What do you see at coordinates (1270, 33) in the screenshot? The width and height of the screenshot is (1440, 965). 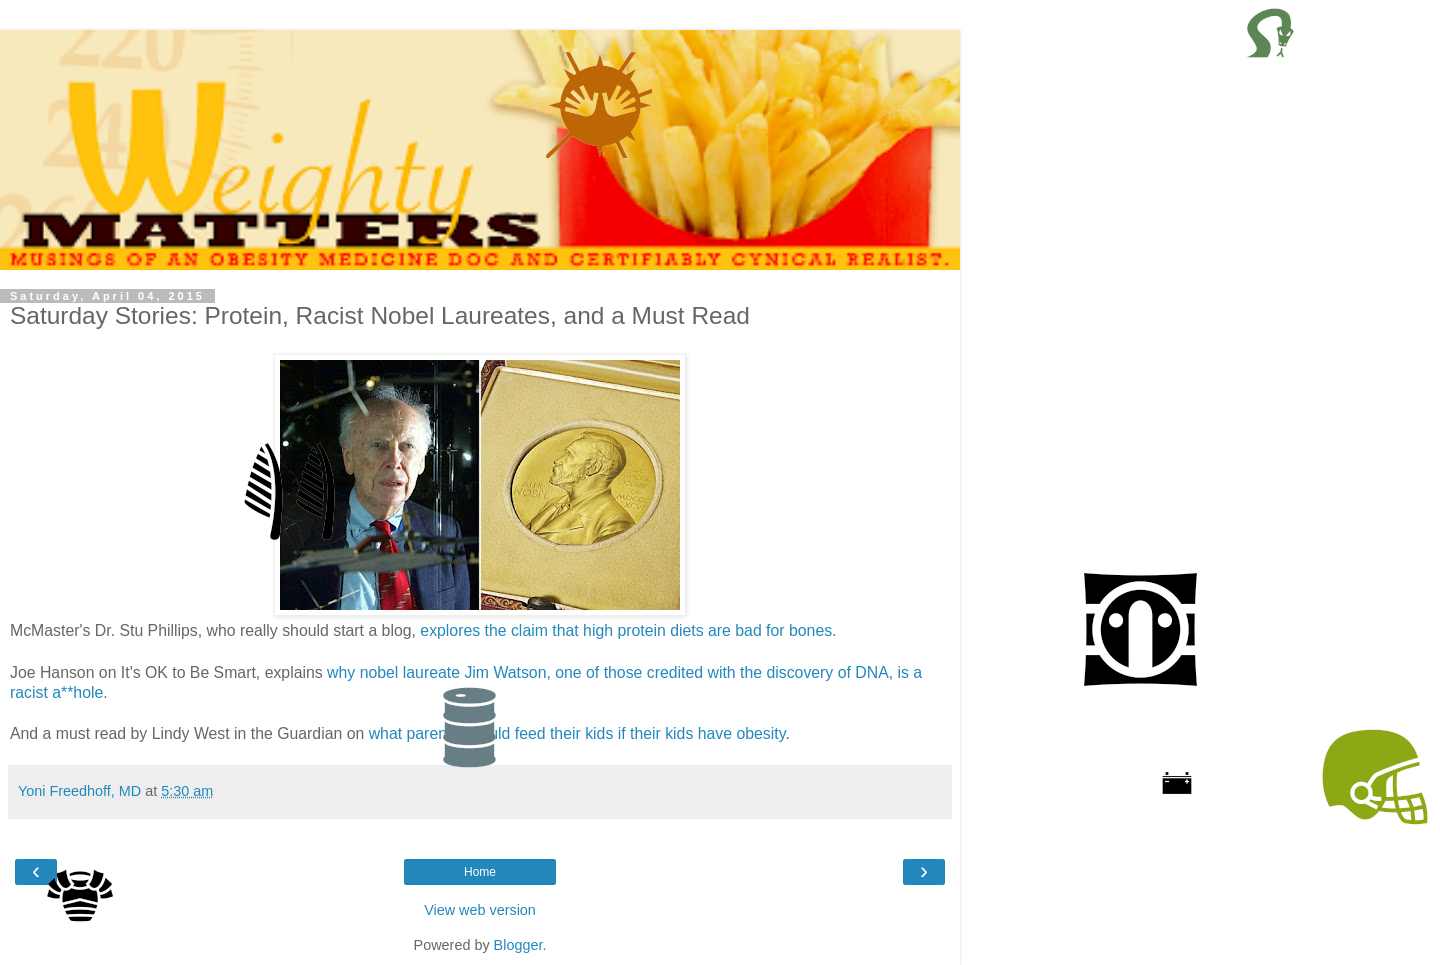 I see `snake or reptile character in a game` at bounding box center [1270, 33].